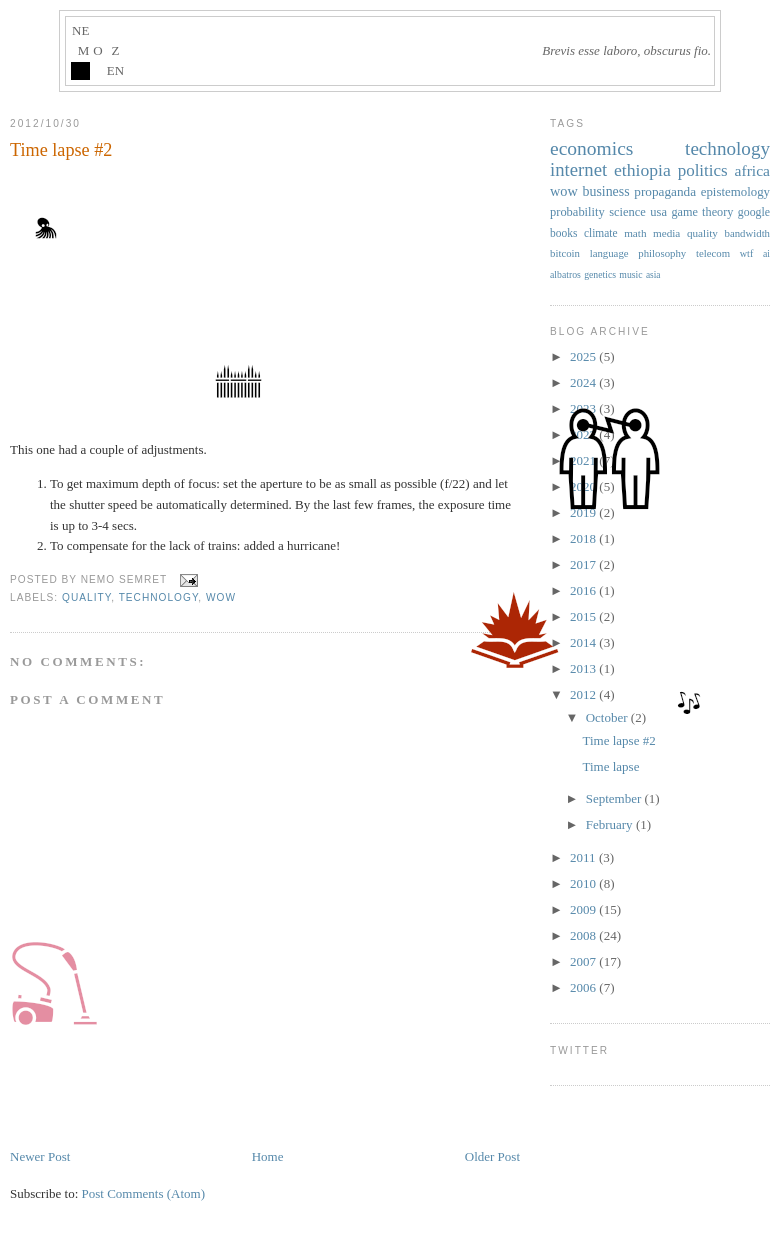 The width and height of the screenshot is (780, 1249). What do you see at coordinates (46, 228) in the screenshot?
I see `squid or octopus creature icon for a game` at bounding box center [46, 228].